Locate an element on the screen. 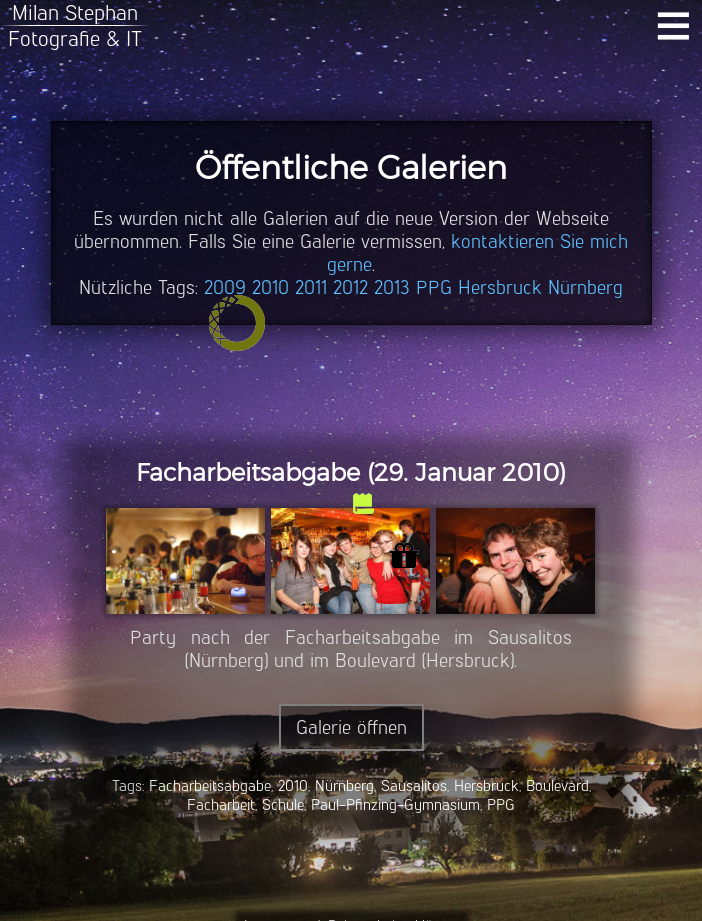 This screenshot has width=702, height=921. open anaconda navigator is located at coordinates (237, 323).